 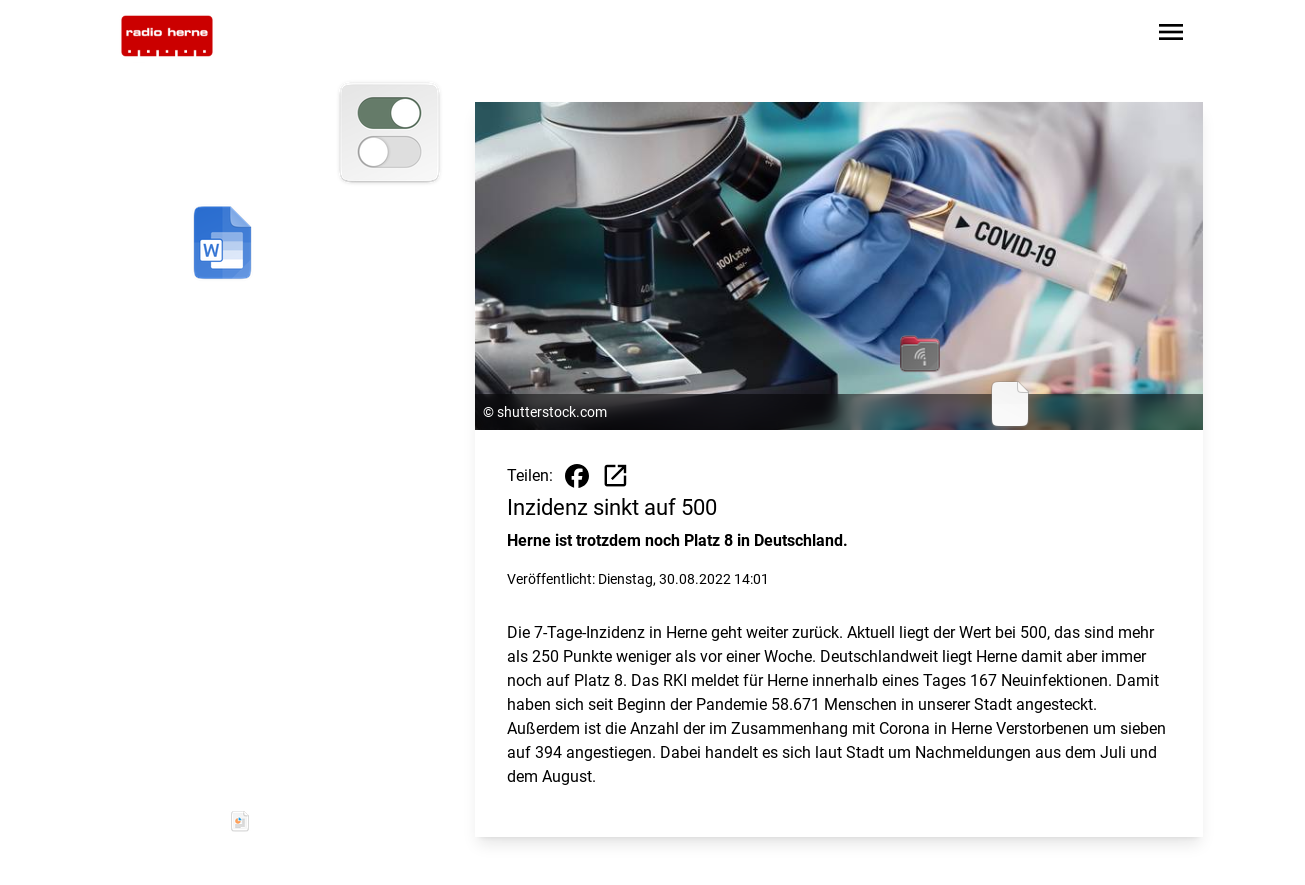 What do you see at coordinates (240, 821) in the screenshot?
I see `open a presentation file` at bounding box center [240, 821].